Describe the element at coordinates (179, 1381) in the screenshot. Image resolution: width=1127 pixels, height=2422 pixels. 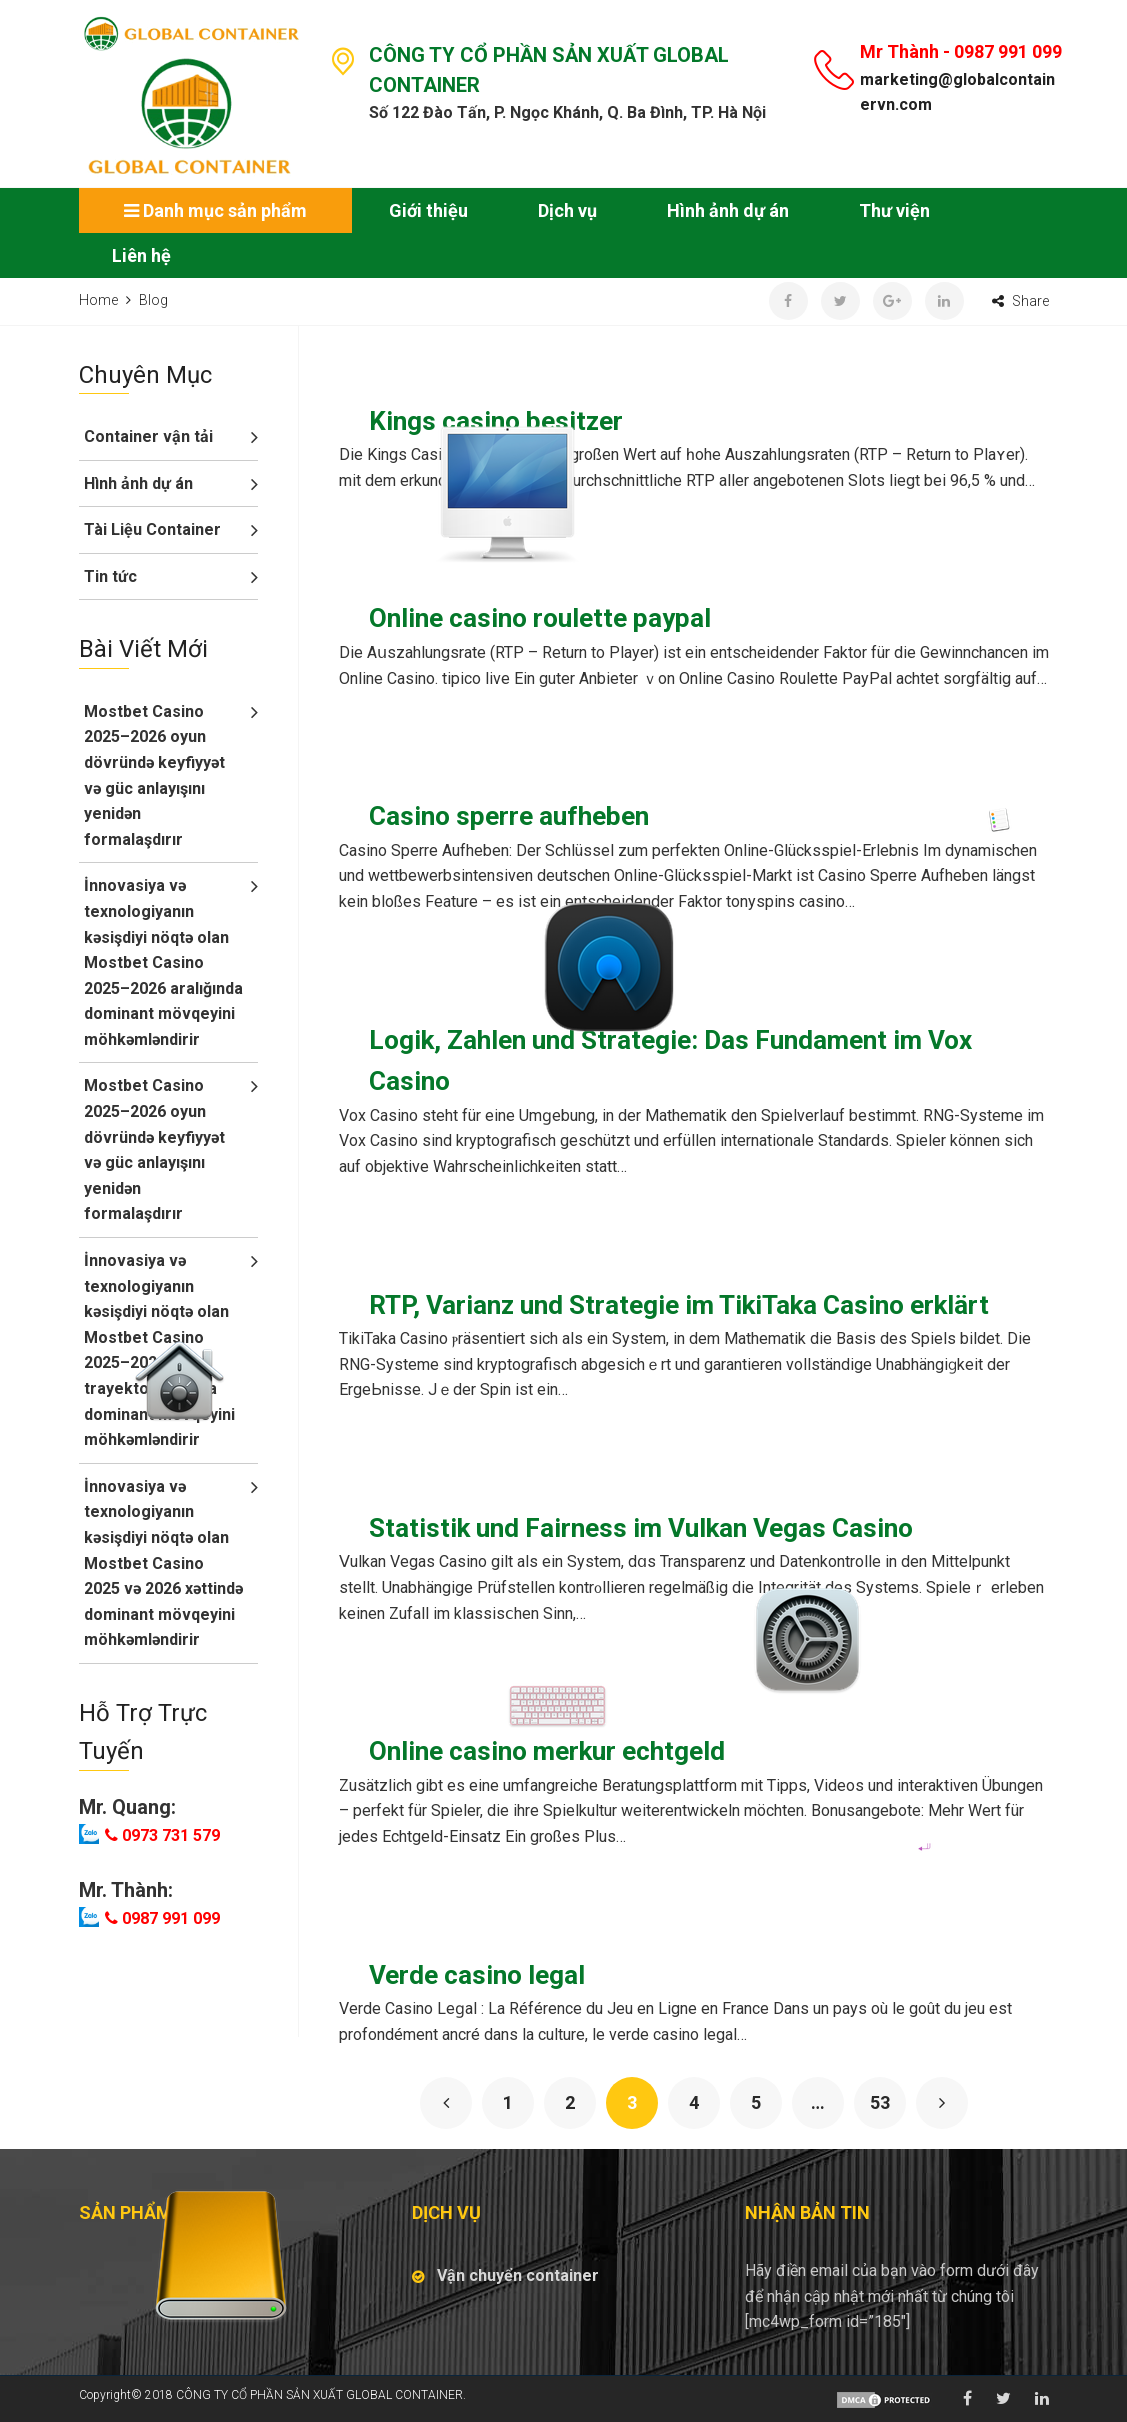
I see `system alert for kernel extension approval` at that location.